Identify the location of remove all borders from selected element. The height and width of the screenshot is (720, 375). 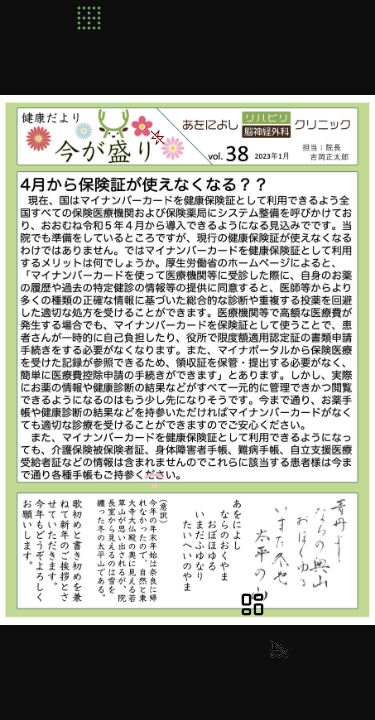
(89, 18).